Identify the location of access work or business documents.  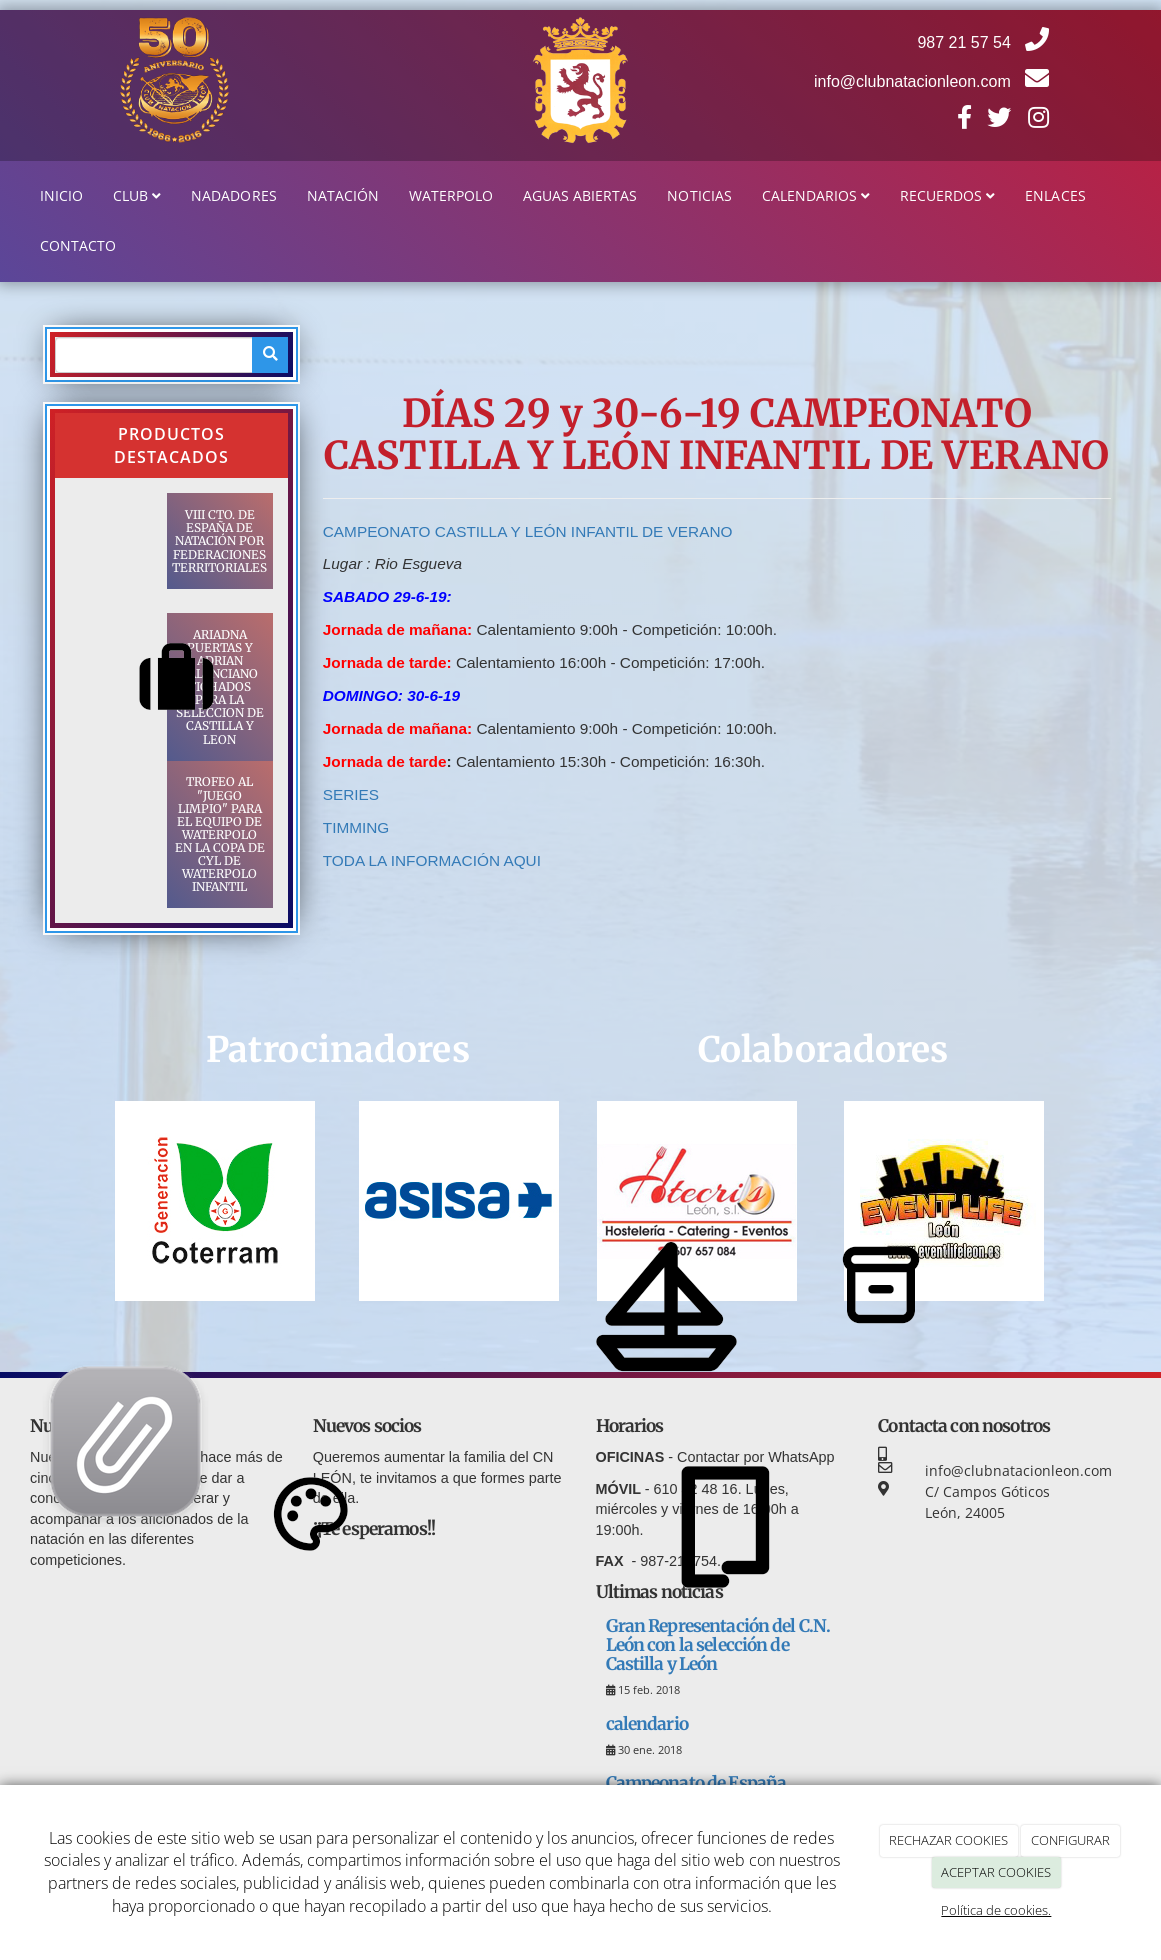
(176, 676).